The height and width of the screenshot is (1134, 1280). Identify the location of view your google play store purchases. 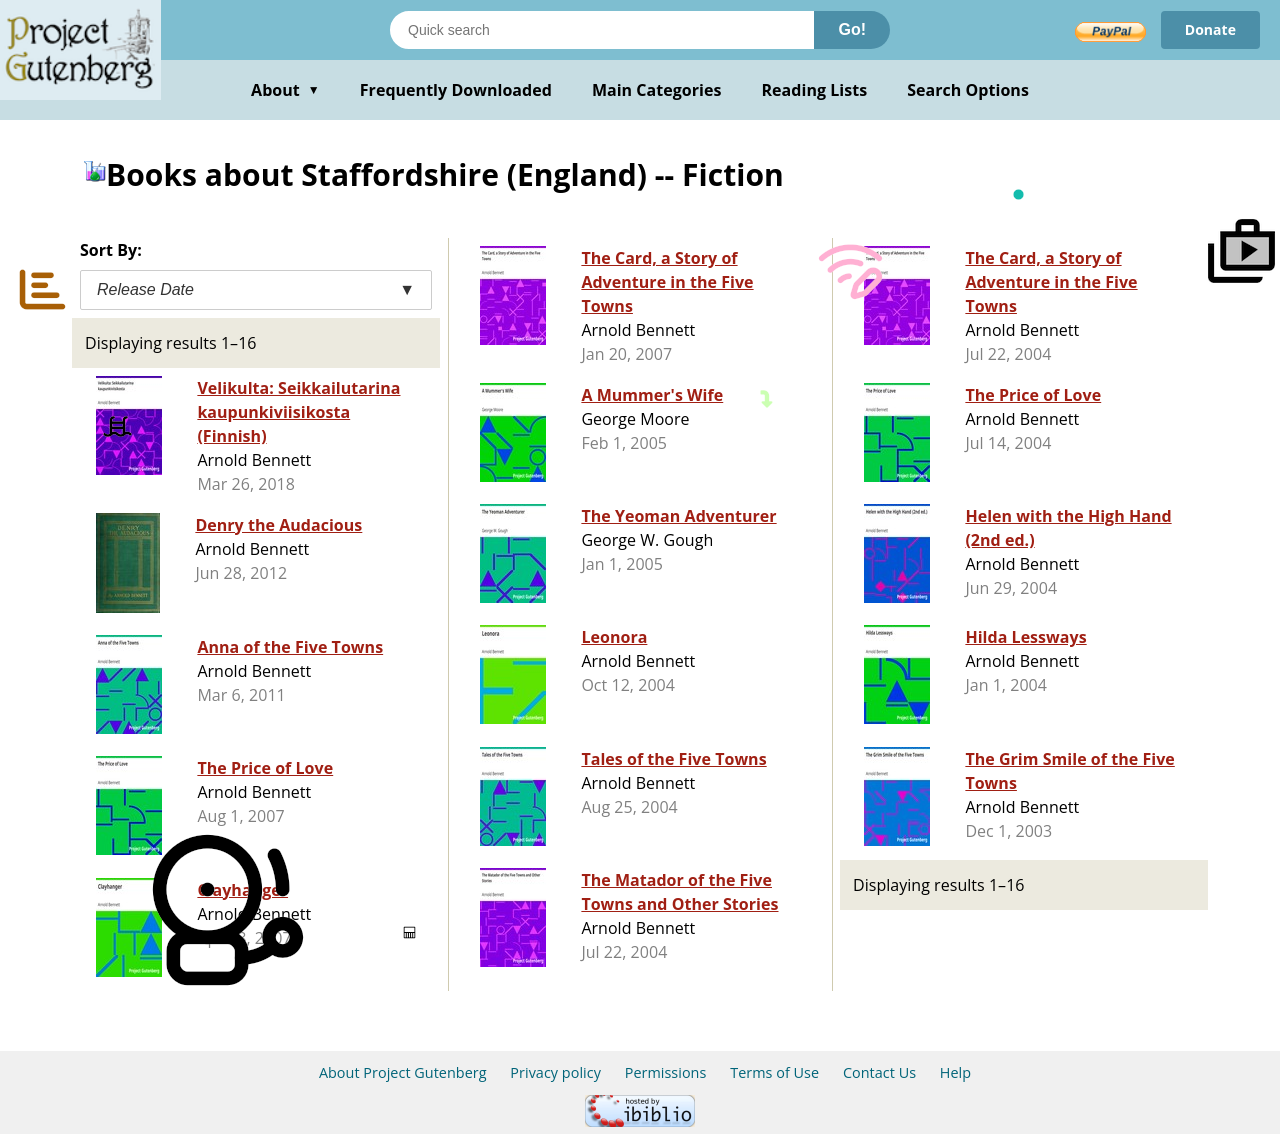
(1241, 252).